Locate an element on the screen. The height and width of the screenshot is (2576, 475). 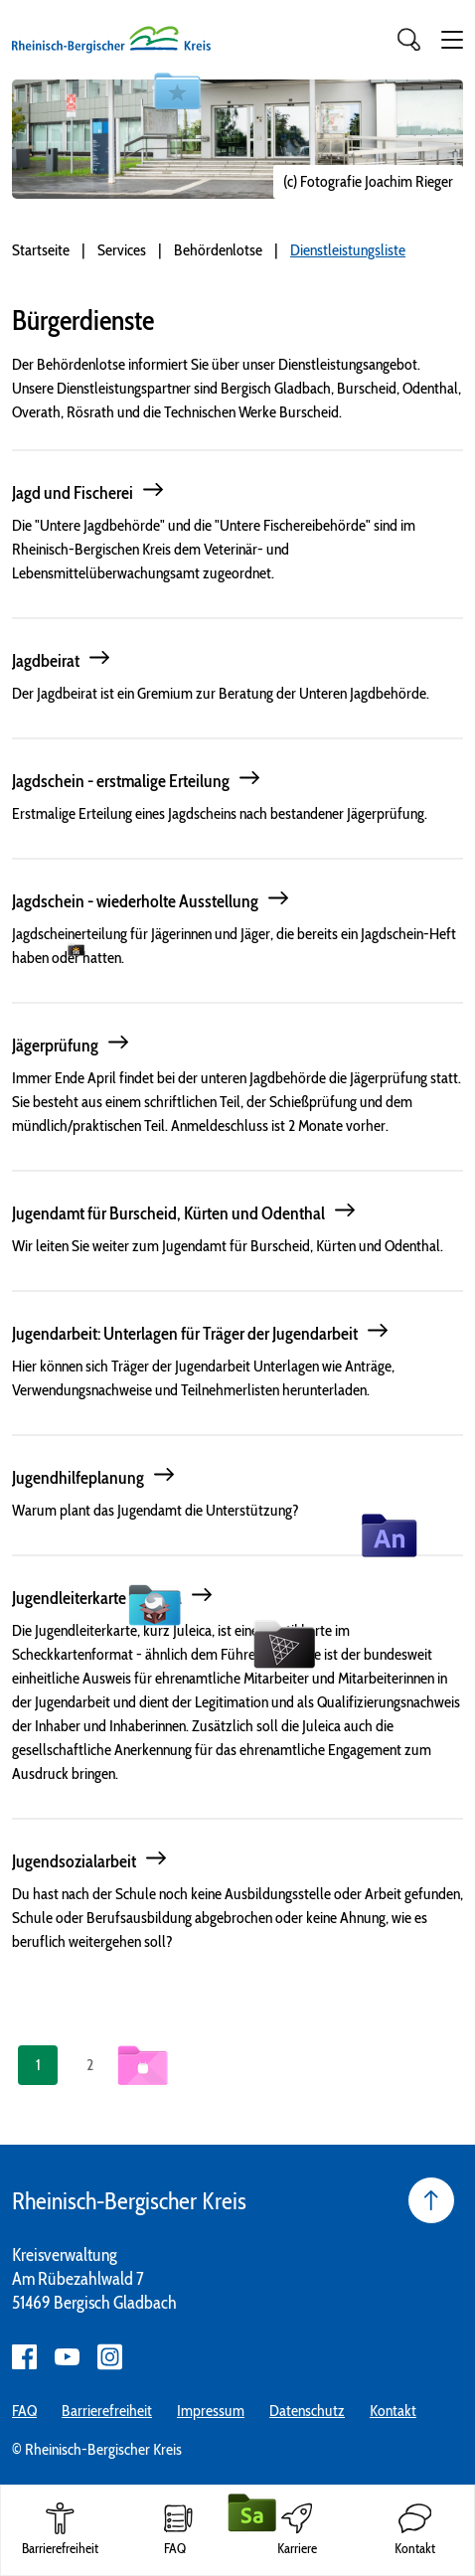
open adobe animate project files folder is located at coordinates (389, 1536).